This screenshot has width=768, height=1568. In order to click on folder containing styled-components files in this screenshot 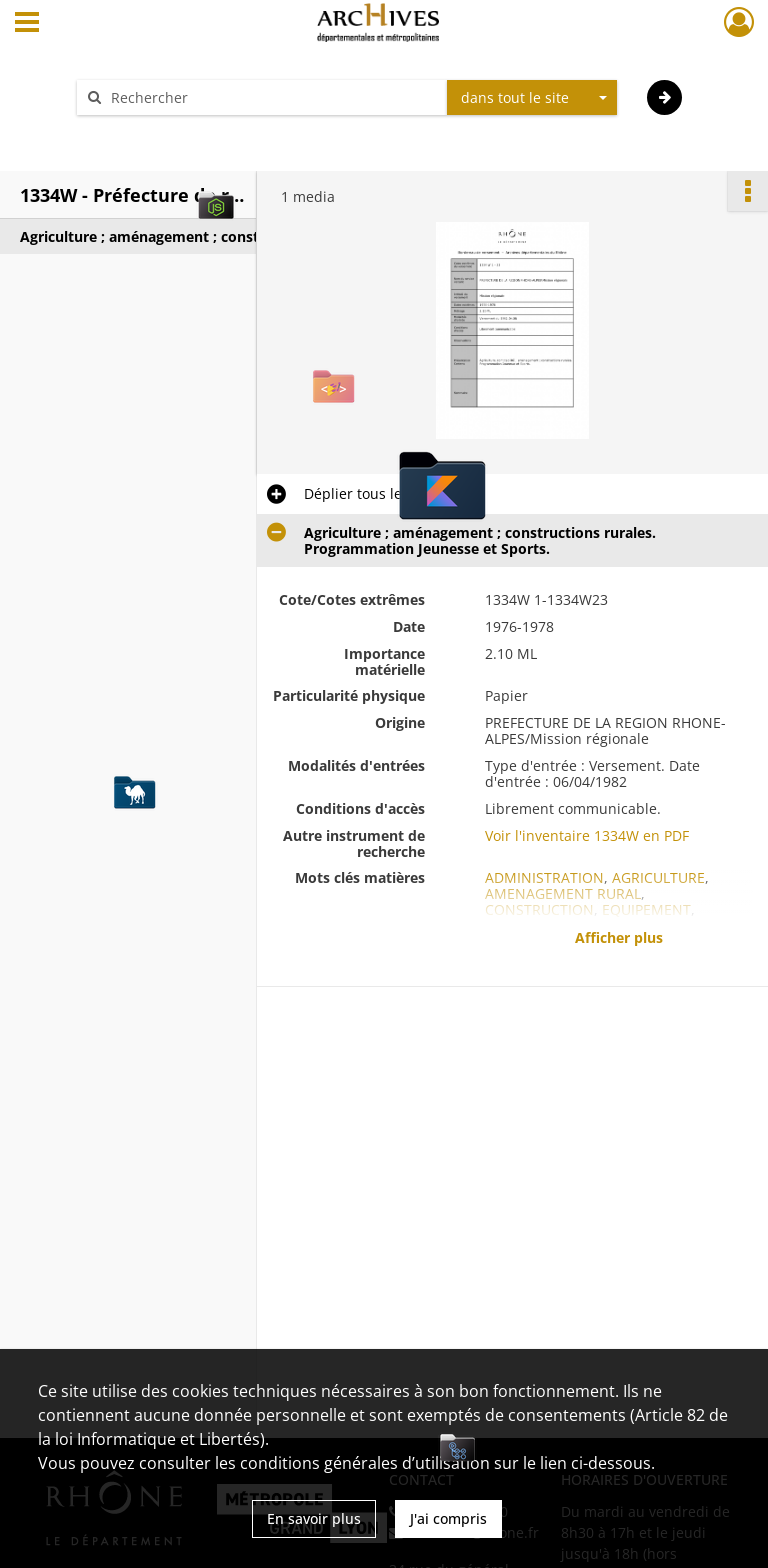, I will do `click(333, 387)`.